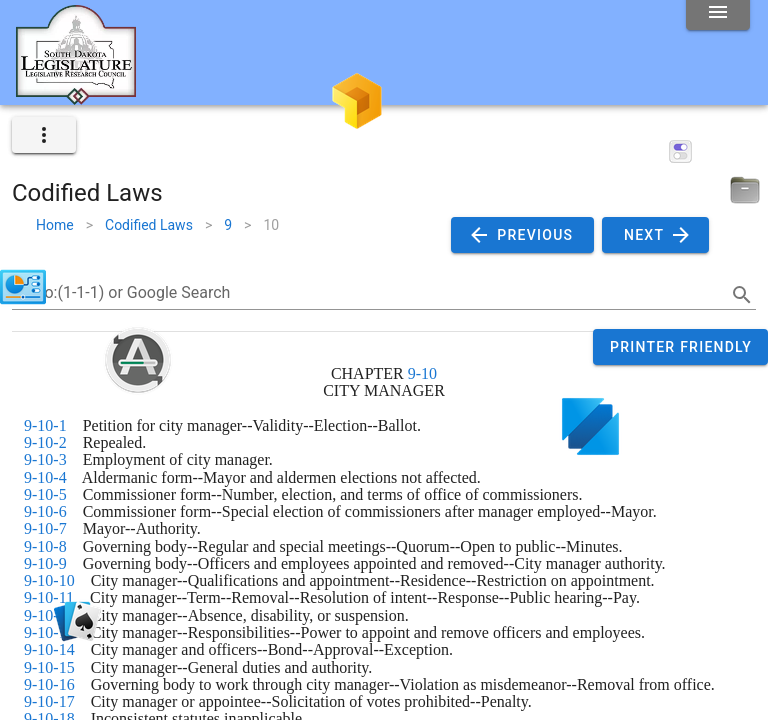  What do you see at coordinates (77, 621) in the screenshot?
I see `open the solitaire card game app` at bounding box center [77, 621].